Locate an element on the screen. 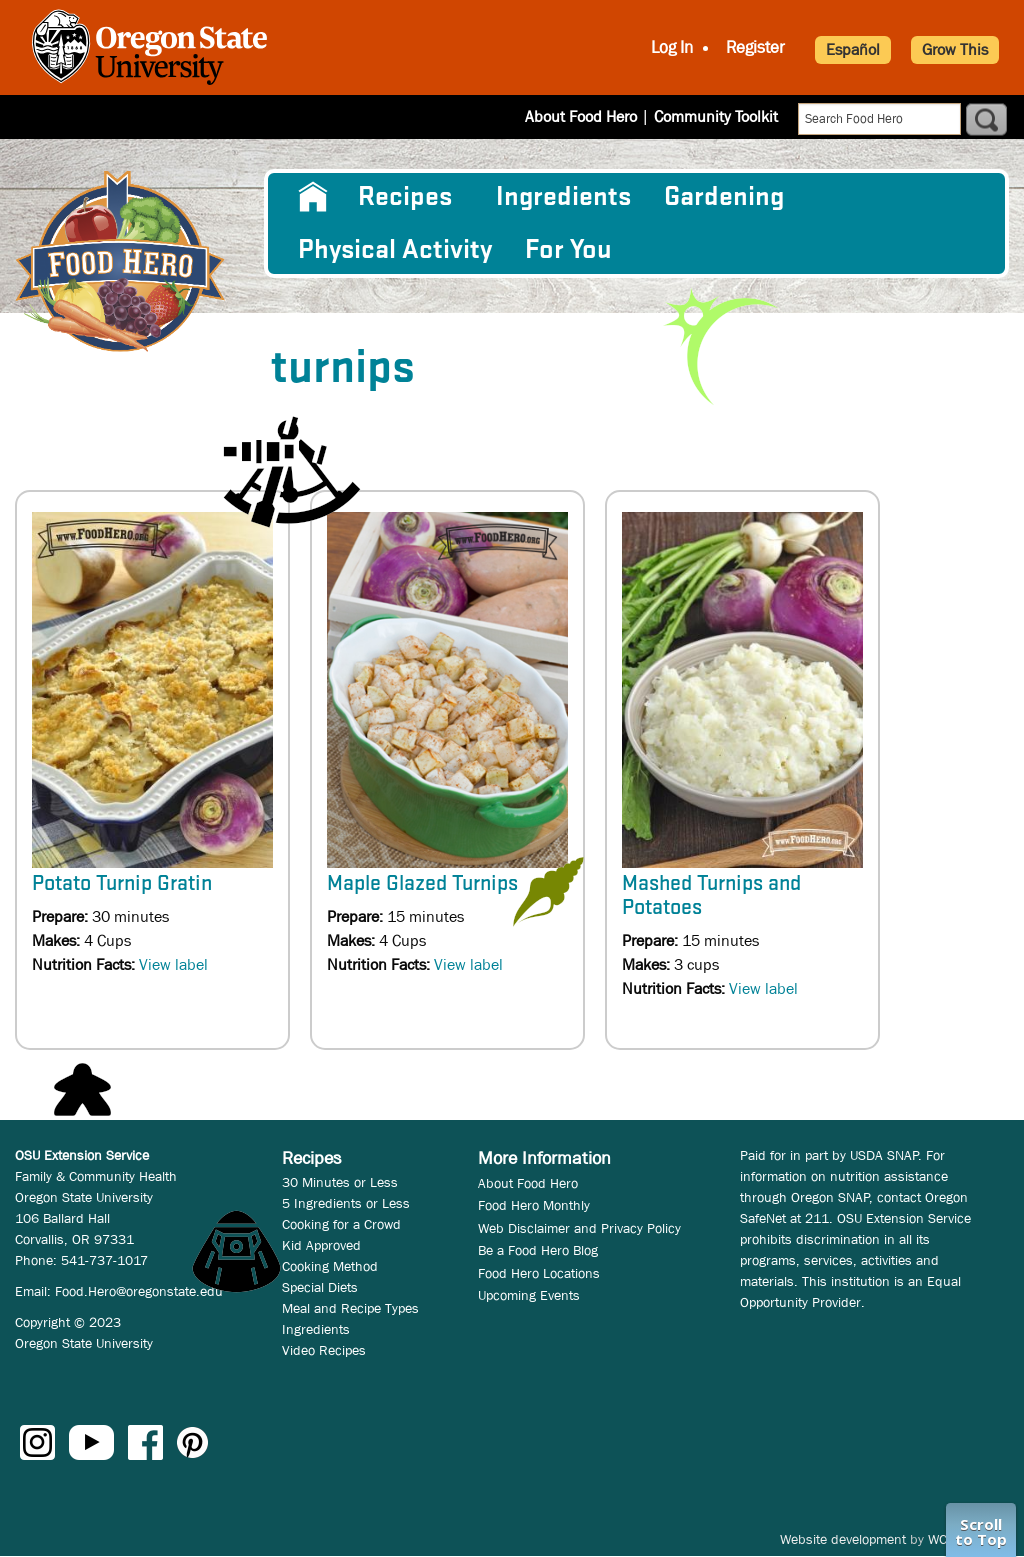 The height and width of the screenshot is (1557, 1024). view space mission or spacecraft content is located at coordinates (236, 1251).